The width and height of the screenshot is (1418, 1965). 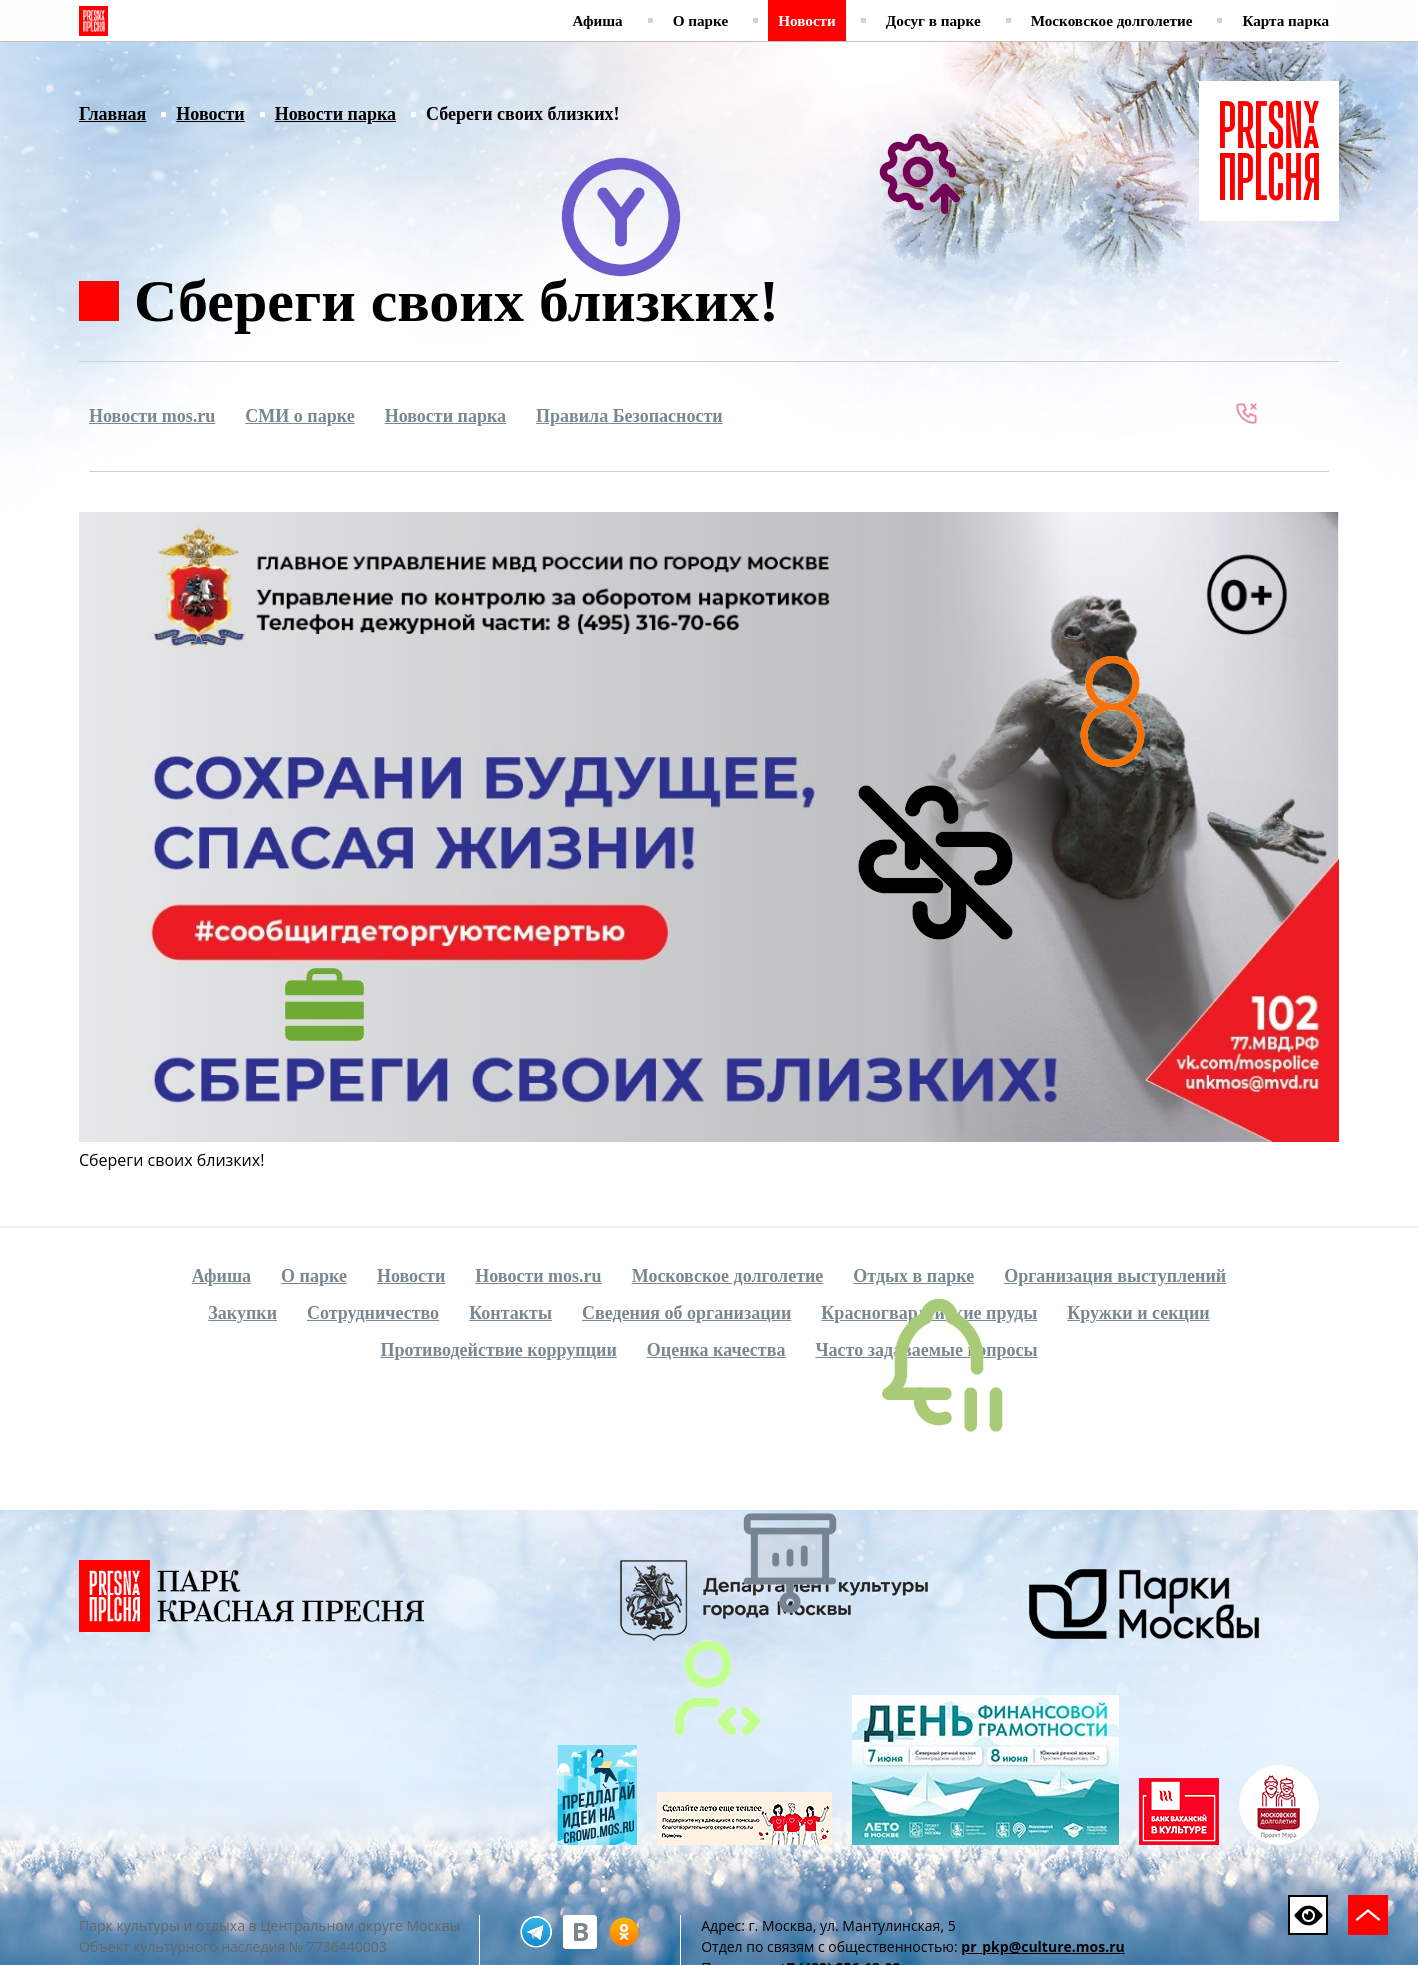 I want to click on end or cancel a phone call, so click(x=1247, y=413).